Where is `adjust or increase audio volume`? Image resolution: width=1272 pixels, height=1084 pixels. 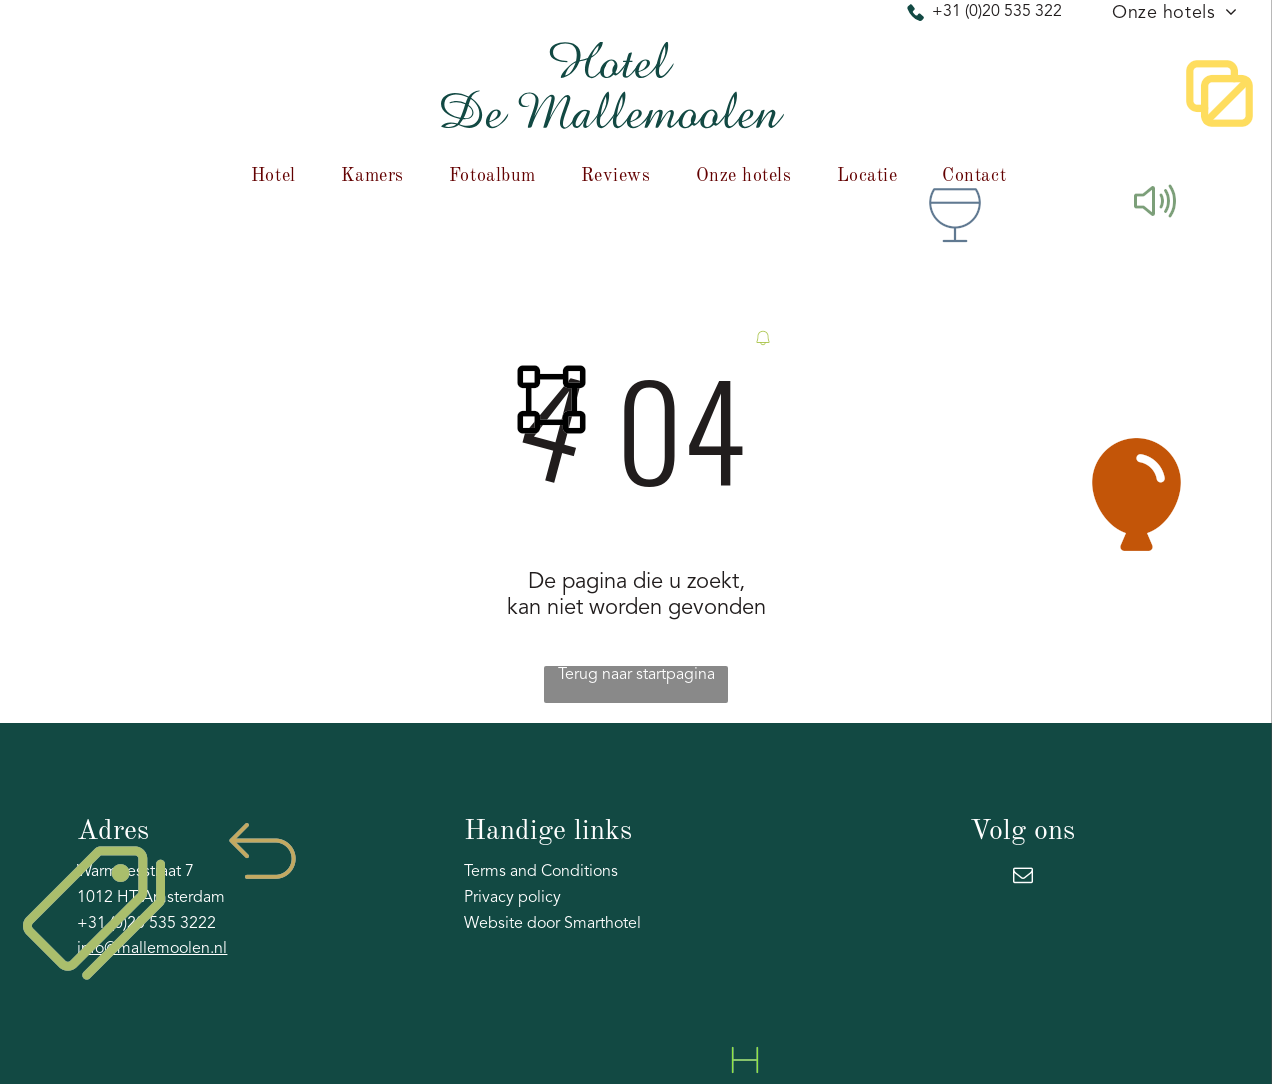
adjust or increase audio volume is located at coordinates (1155, 201).